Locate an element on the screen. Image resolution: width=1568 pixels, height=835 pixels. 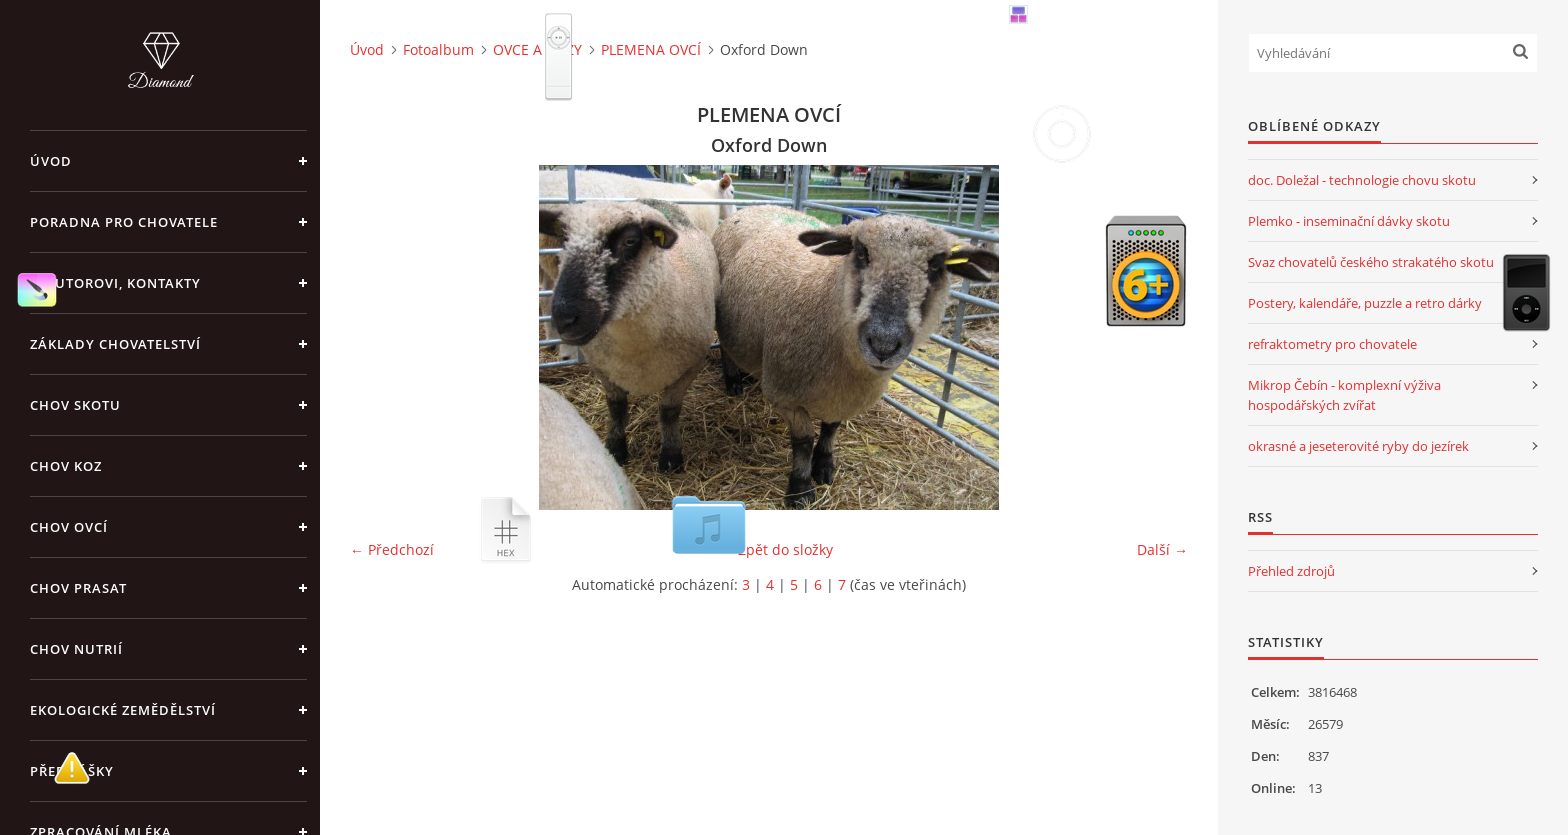
open a Krita project file is located at coordinates (37, 289).